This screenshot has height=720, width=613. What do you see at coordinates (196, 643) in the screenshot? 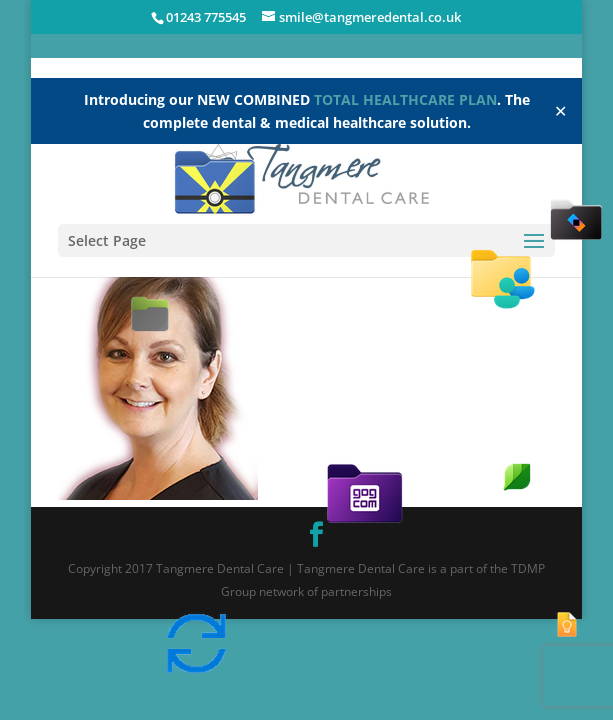
I see `indicates OneDrive is currently syncing files` at bounding box center [196, 643].